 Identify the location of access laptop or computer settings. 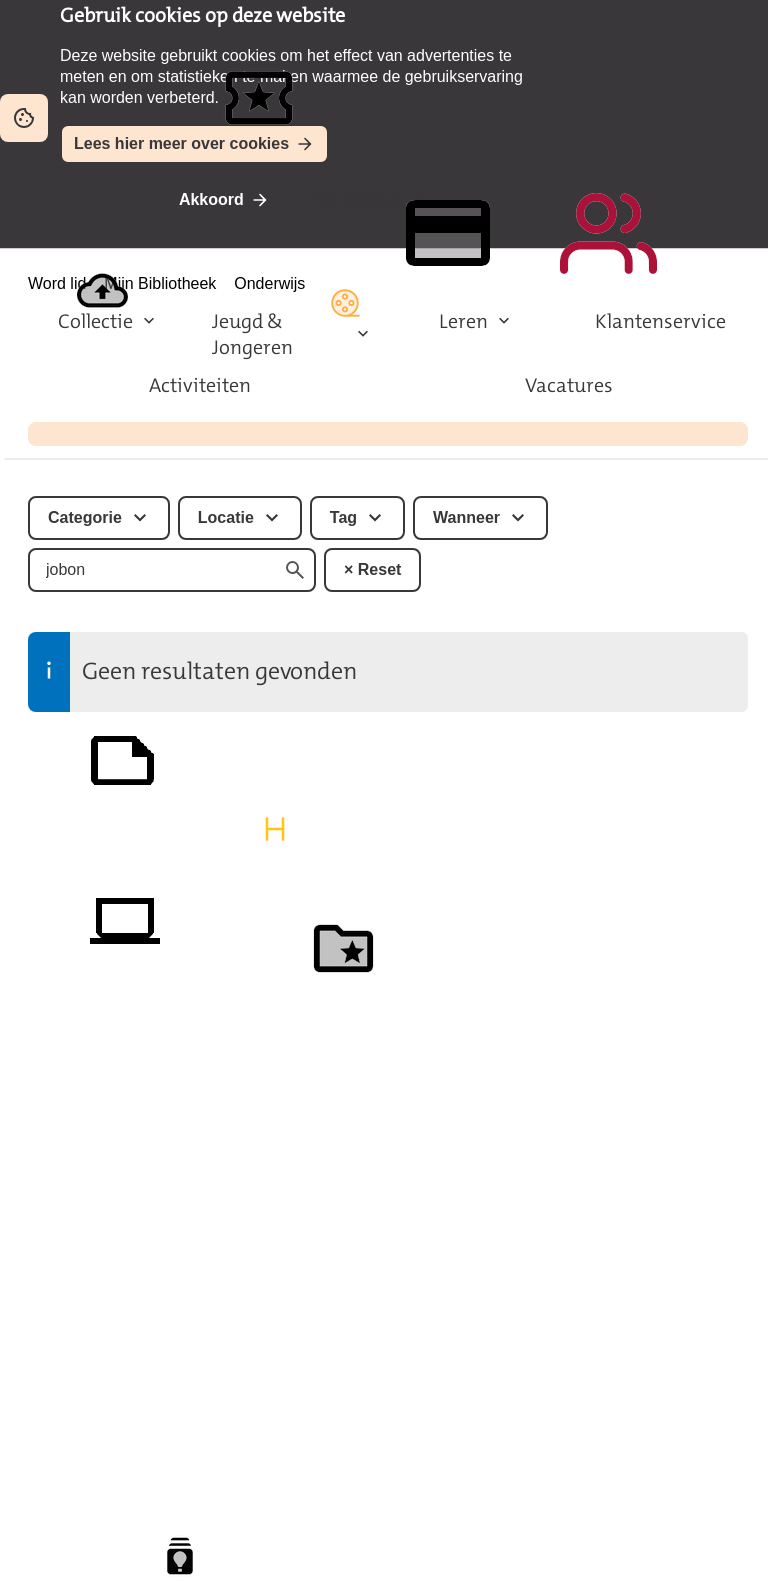
(125, 921).